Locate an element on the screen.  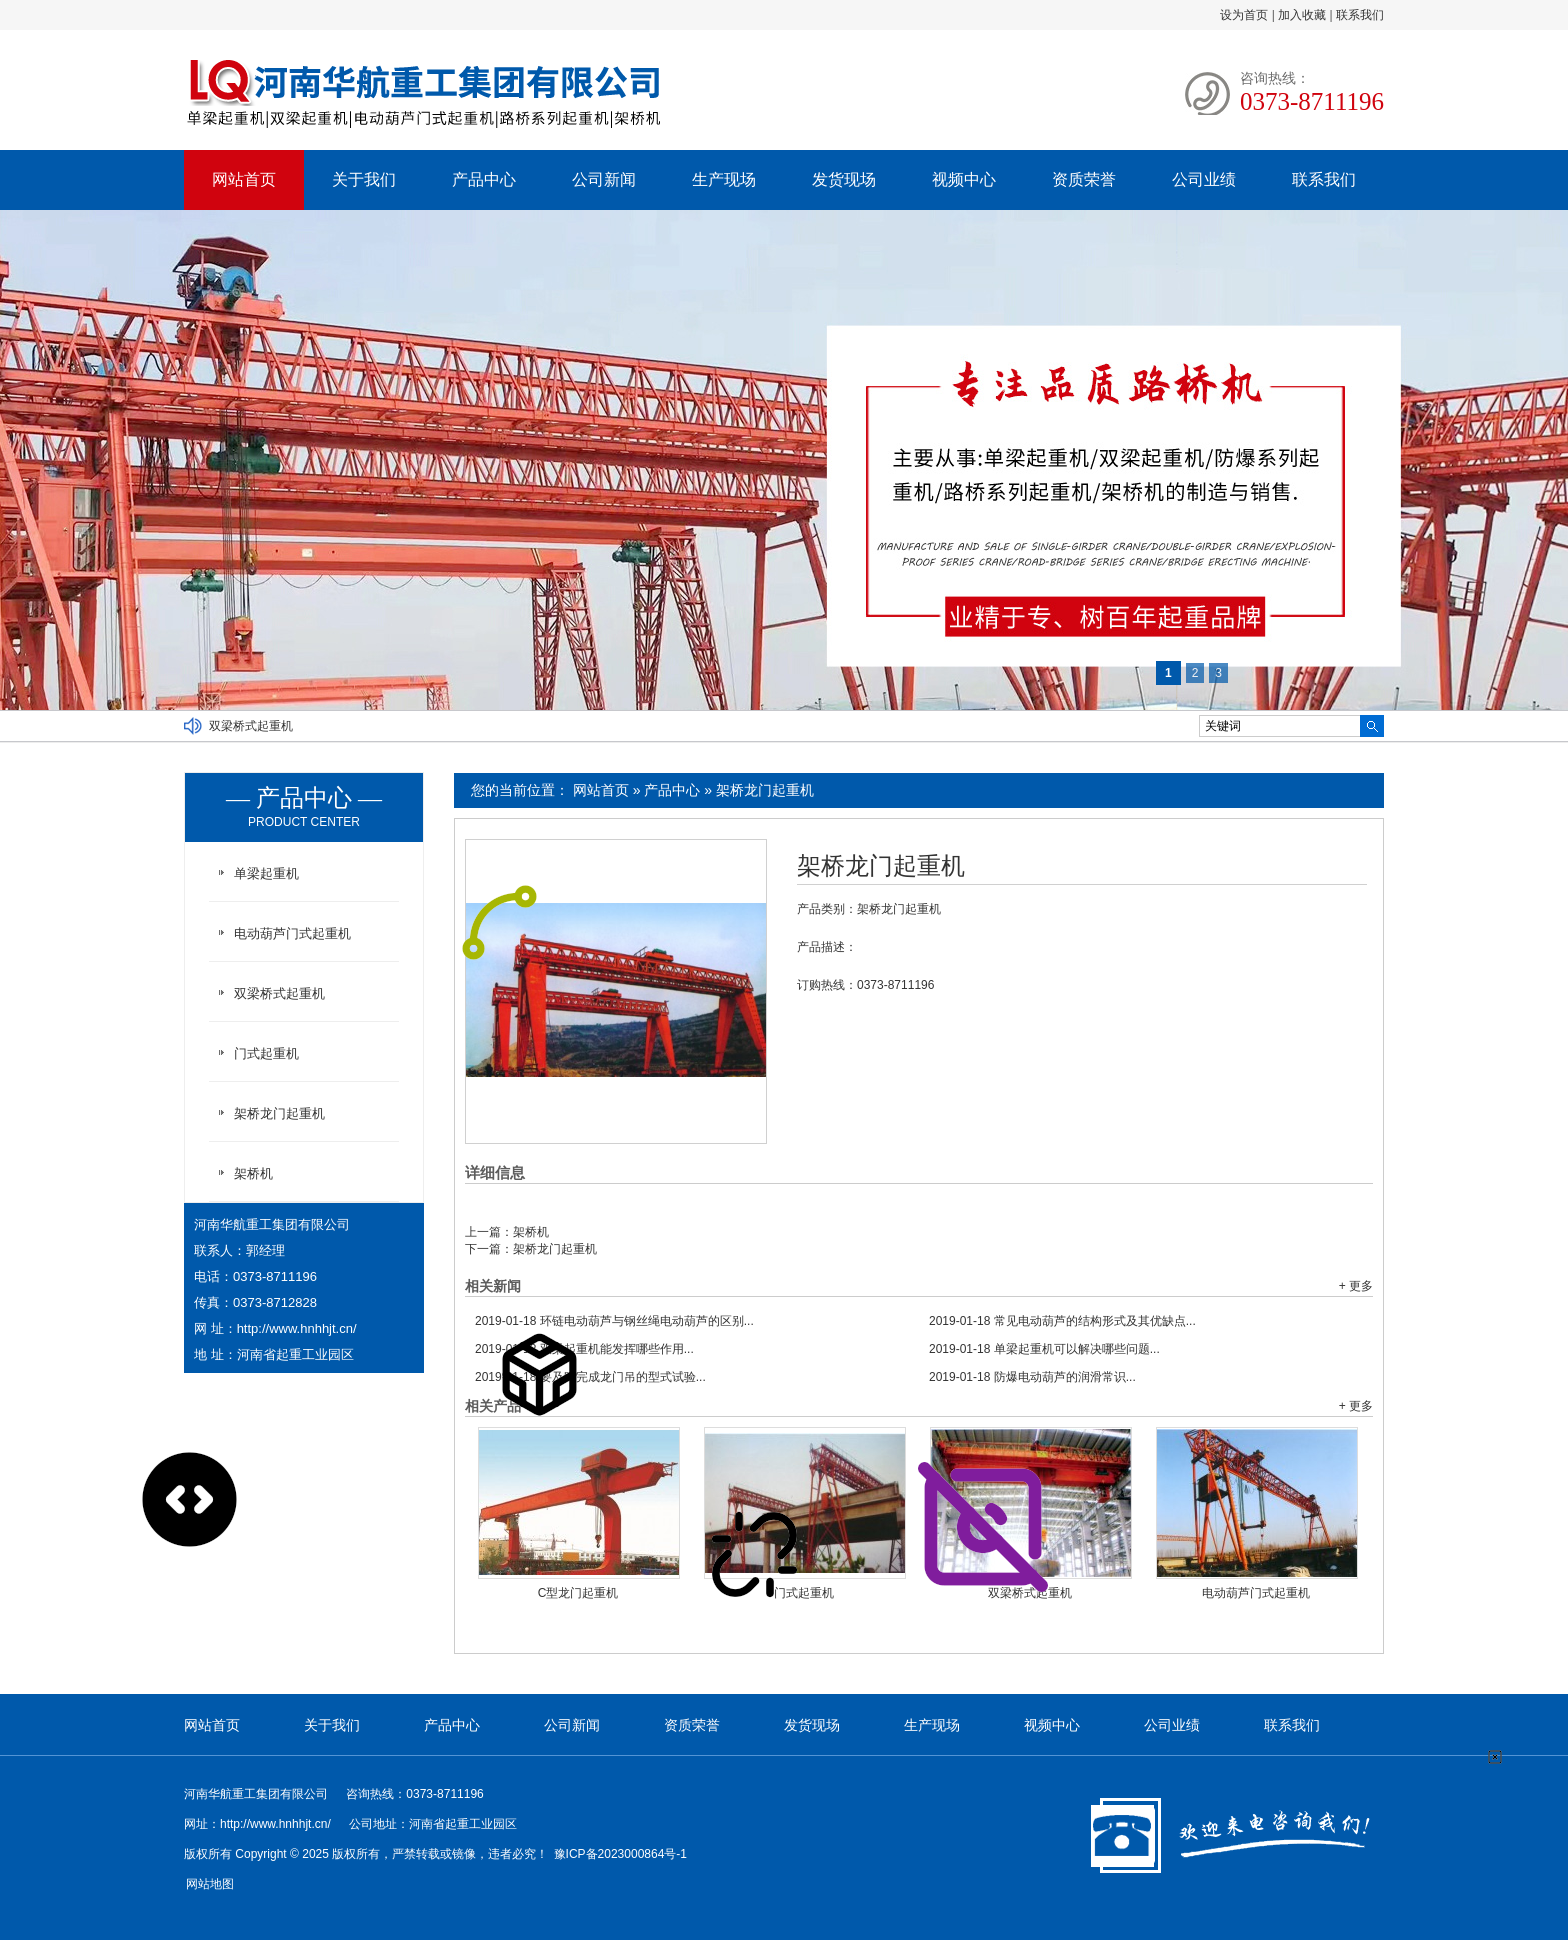
access code editor or developer tools is located at coordinates (189, 1499).